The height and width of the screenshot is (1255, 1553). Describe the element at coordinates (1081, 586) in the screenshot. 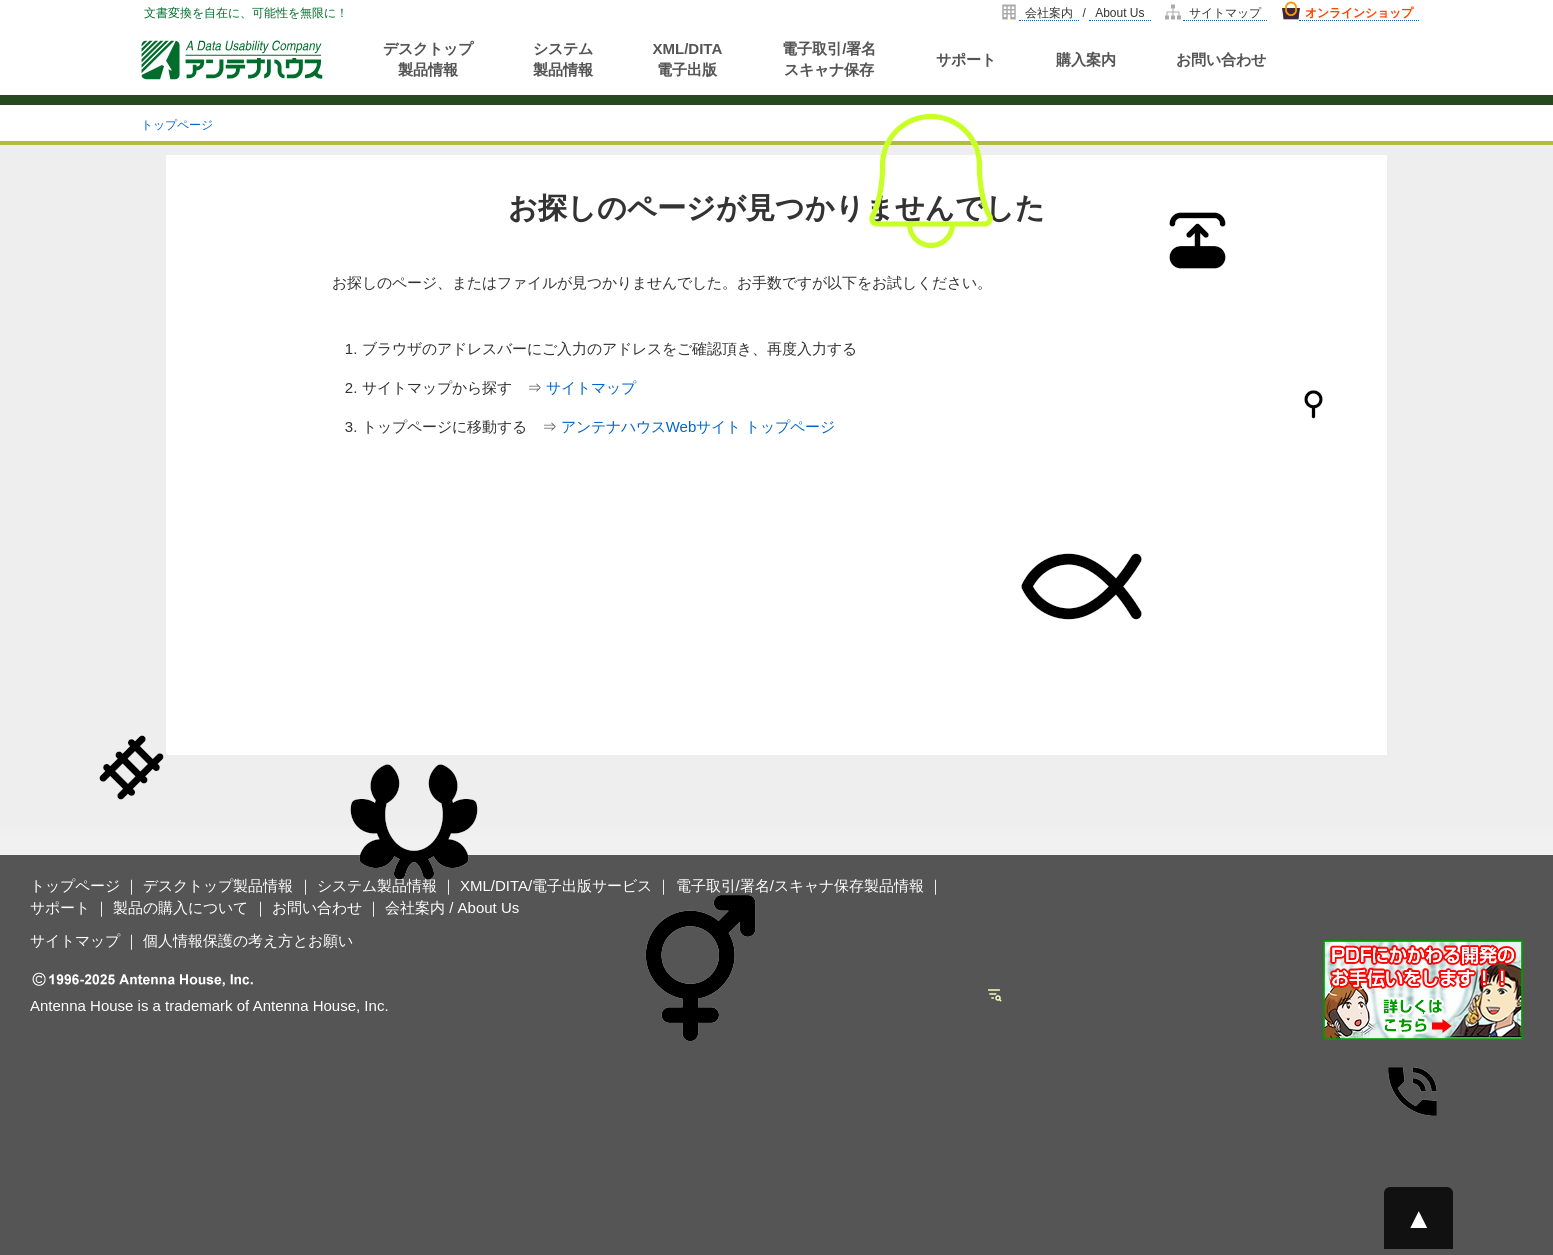

I see `indicates christian or faith-based content` at that location.